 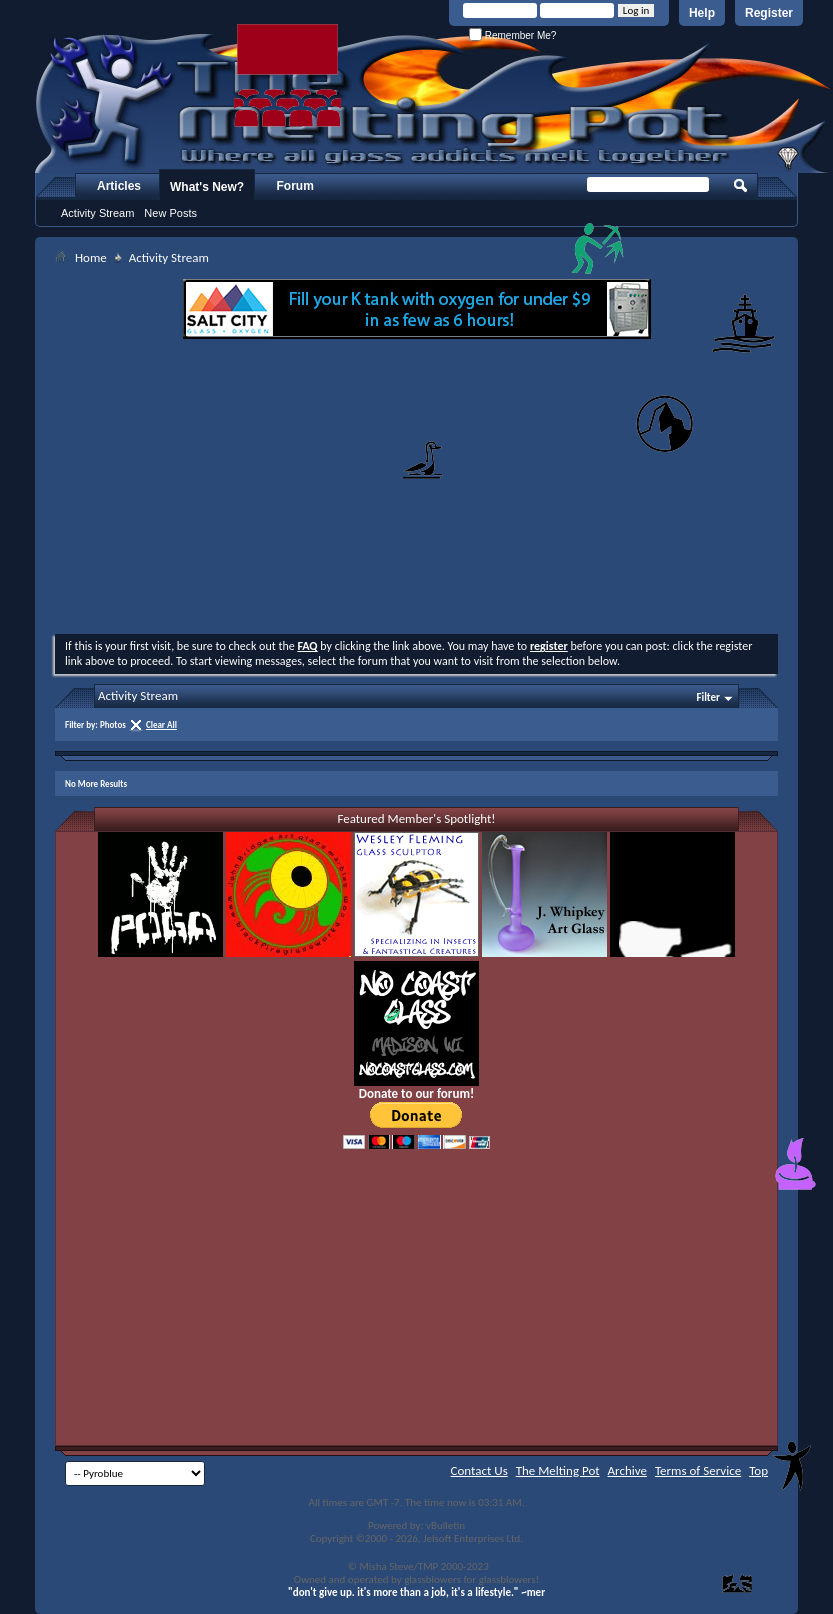 What do you see at coordinates (795, 1164) in the screenshot?
I see `indicates a lit candle or flame feature` at bounding box center [795, 1164].